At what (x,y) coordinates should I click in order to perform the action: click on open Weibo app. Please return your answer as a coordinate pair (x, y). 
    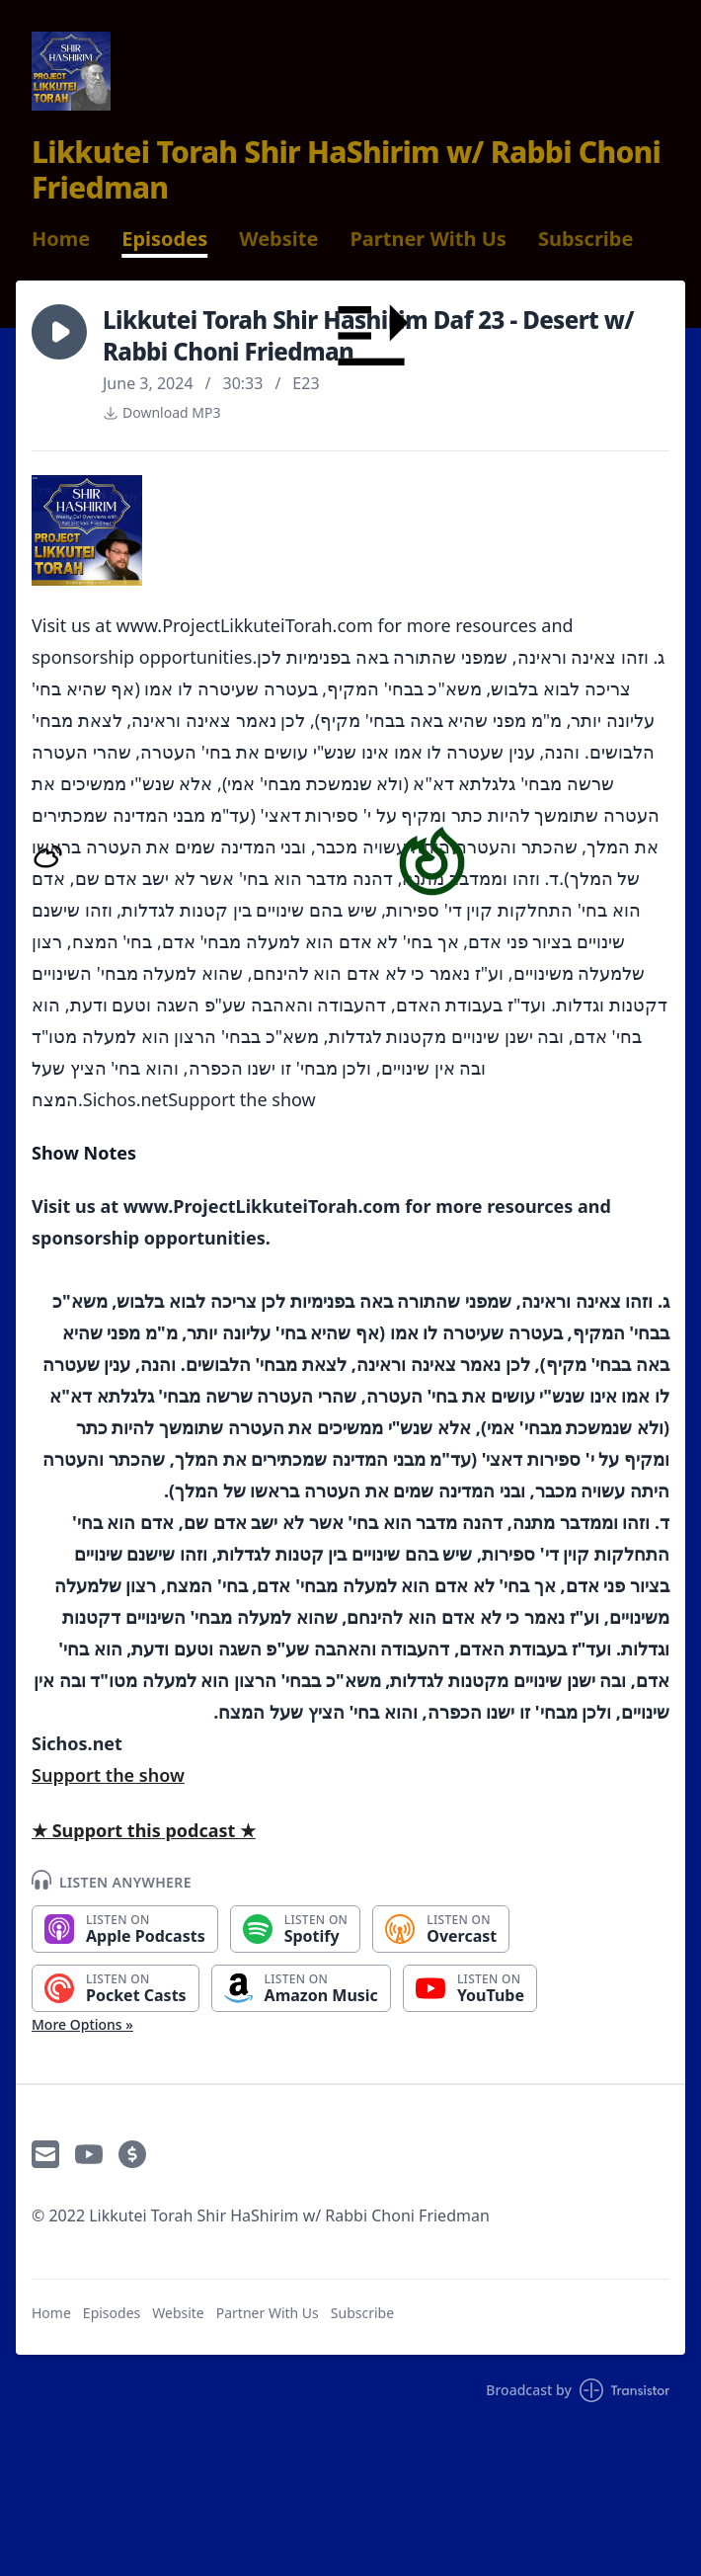
    Looking at the image, I should click on (47, 856).